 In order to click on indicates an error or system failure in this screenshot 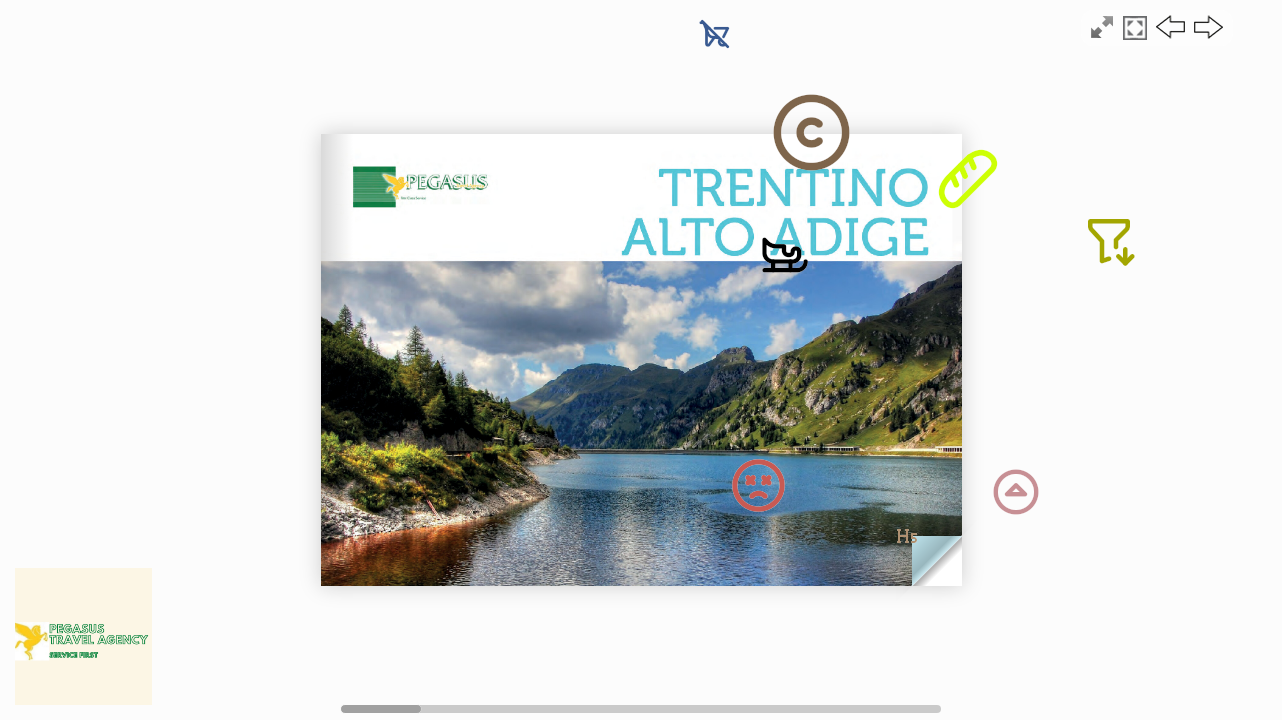, I will do `click(758, 485)`.